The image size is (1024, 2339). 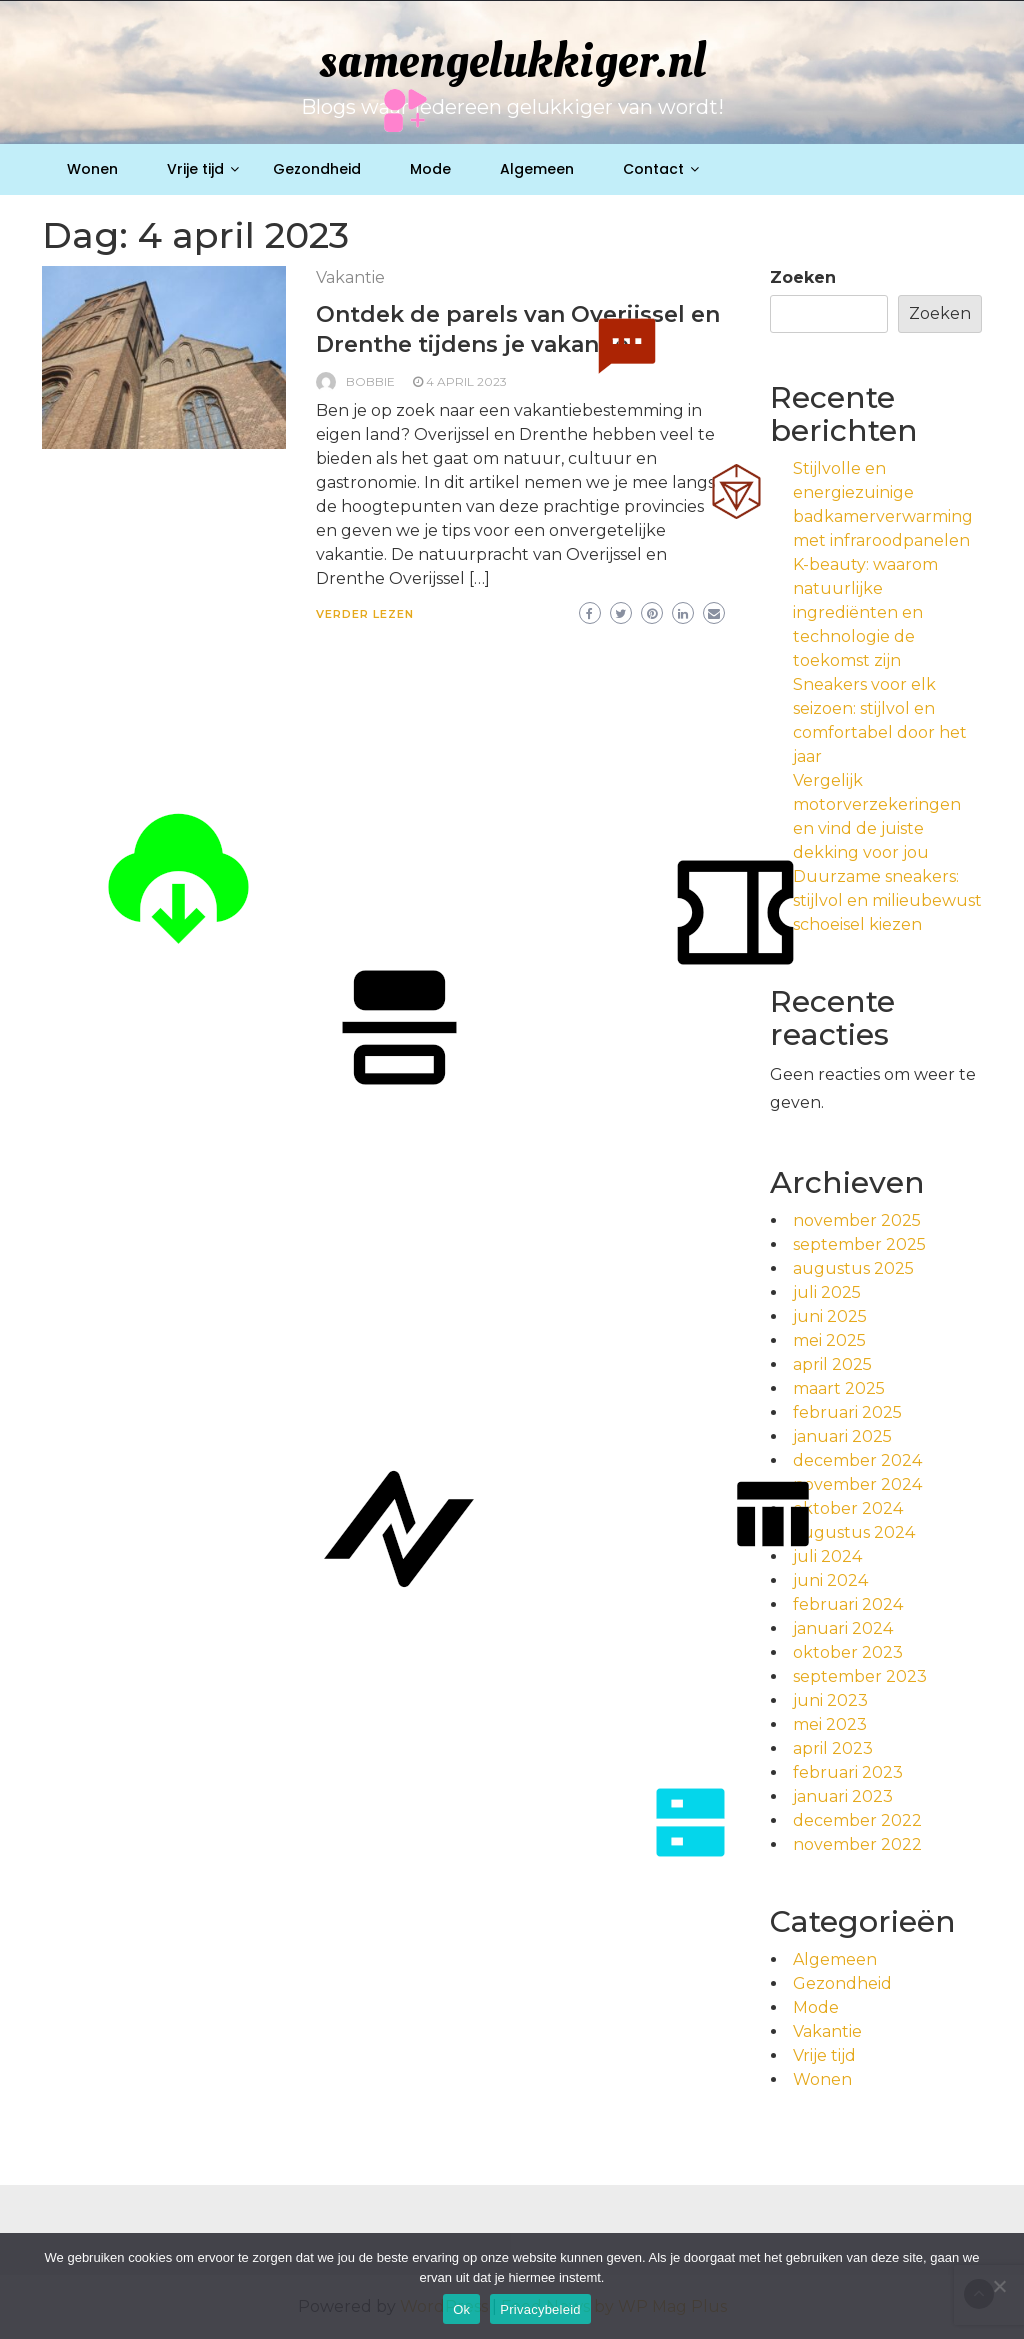 I want to click on view available coupons or vouchers, so click(x=735, y=912).